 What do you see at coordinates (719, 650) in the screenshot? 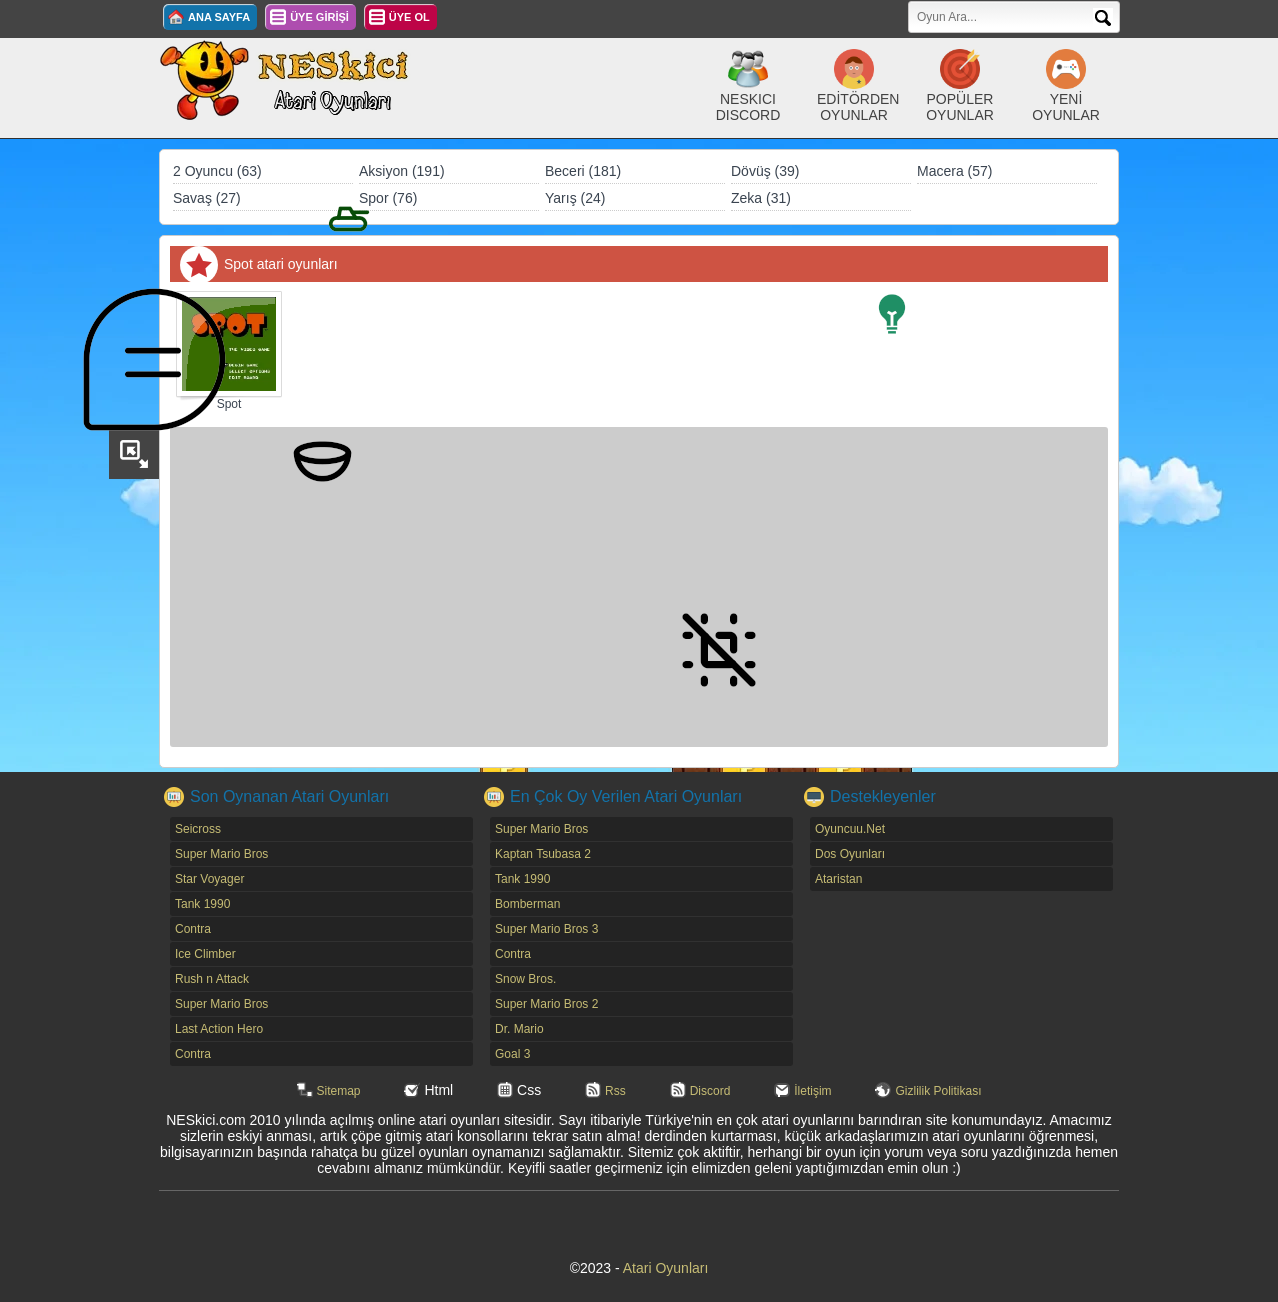
I see `artboard or canvas is disabled` at bounding box center [719, 650].